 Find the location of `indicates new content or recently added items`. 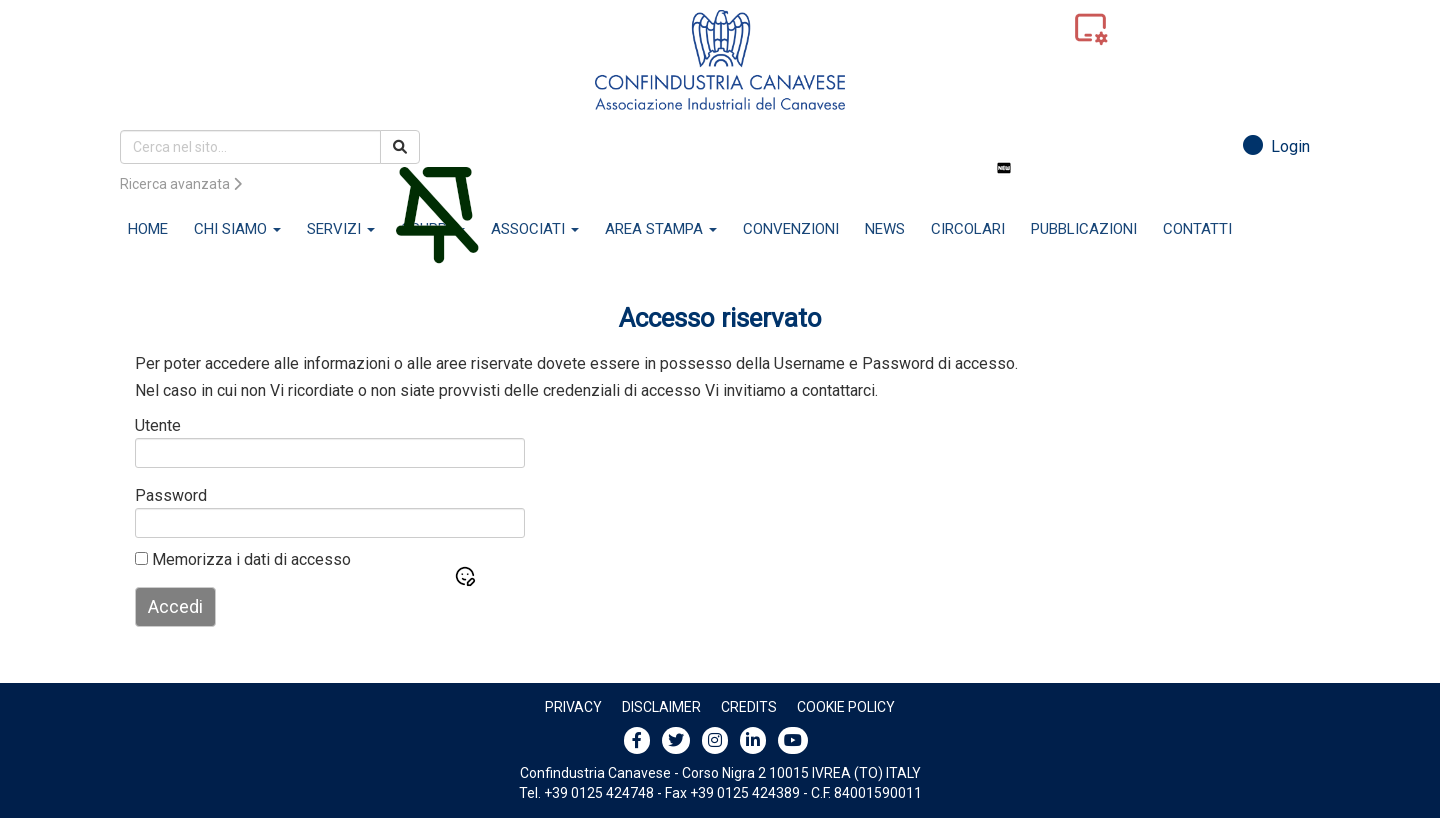

indicates new content or recently added items is located at coordinates (1004, 168).